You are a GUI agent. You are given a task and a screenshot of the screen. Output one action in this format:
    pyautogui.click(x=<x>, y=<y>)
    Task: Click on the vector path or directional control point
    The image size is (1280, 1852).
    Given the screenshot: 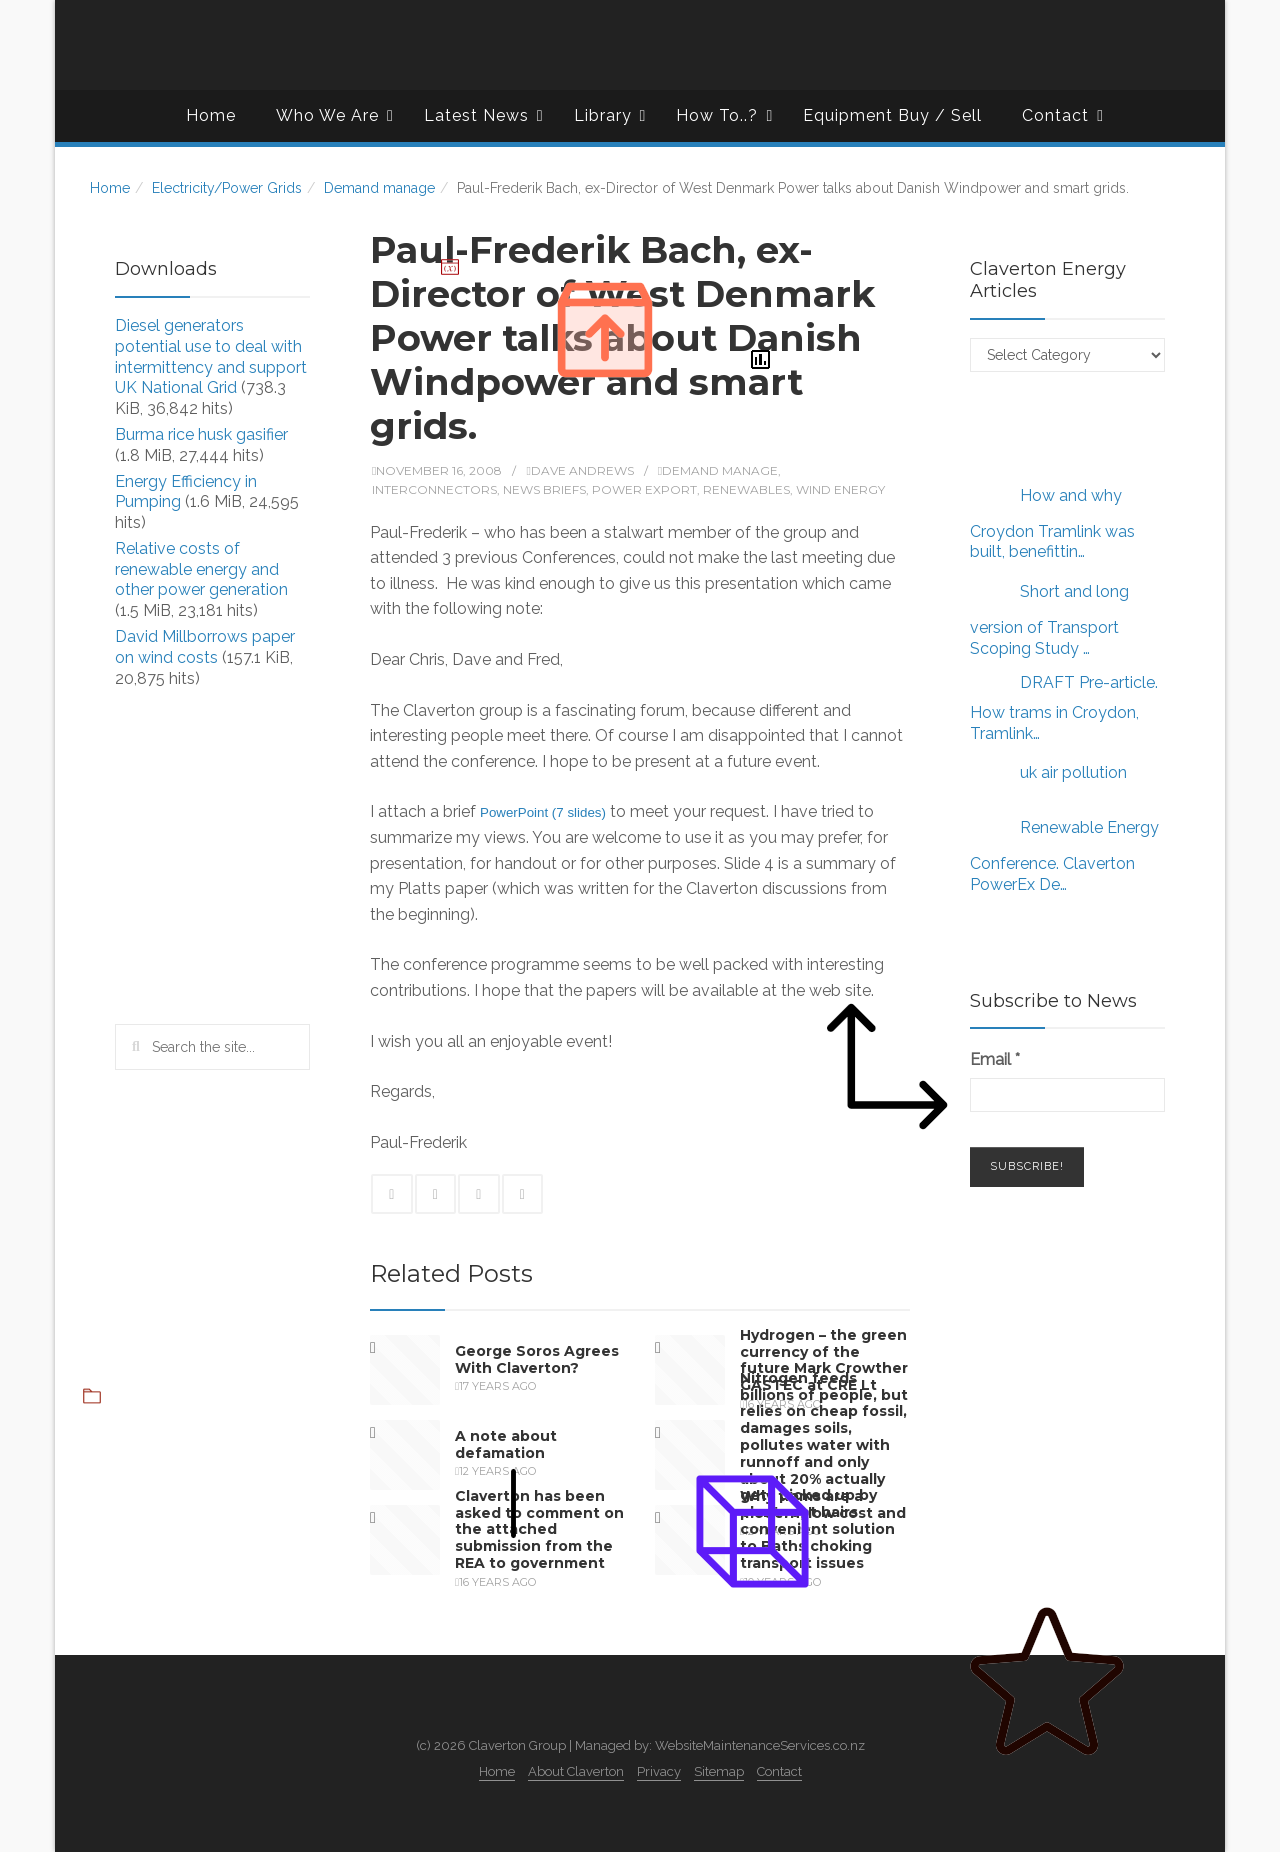 What is the action you would take?
    pyautogui.click(x=882, y=1064)
    